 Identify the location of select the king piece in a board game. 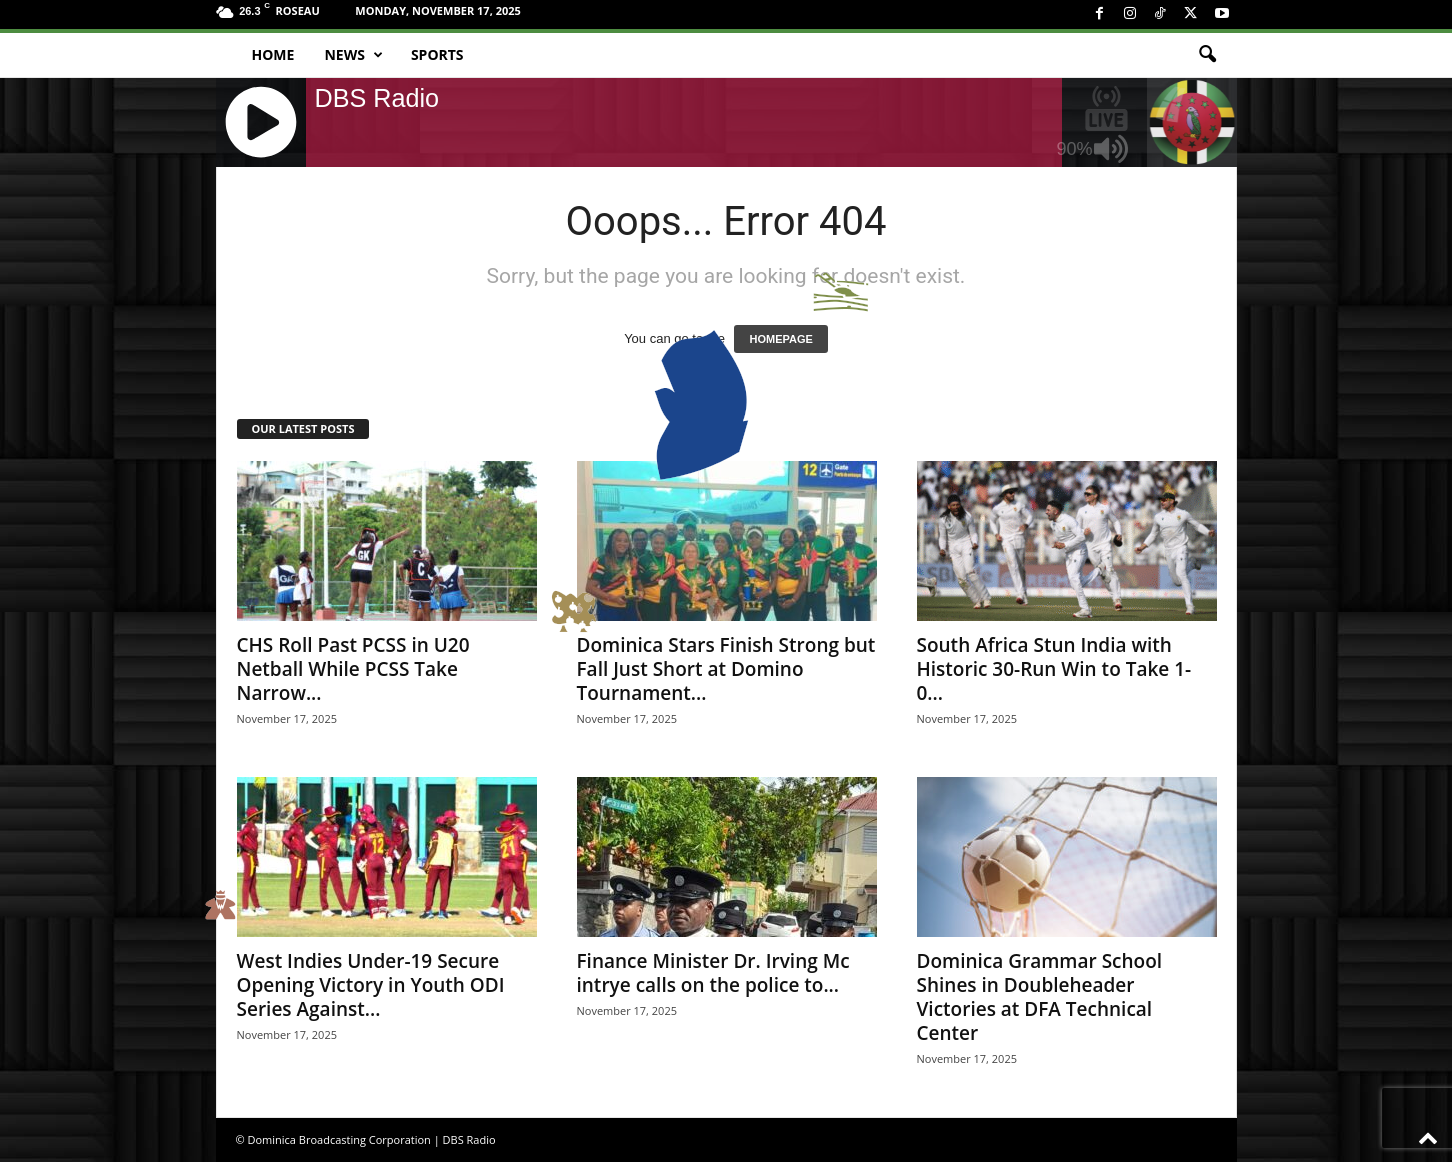
(220, 905).